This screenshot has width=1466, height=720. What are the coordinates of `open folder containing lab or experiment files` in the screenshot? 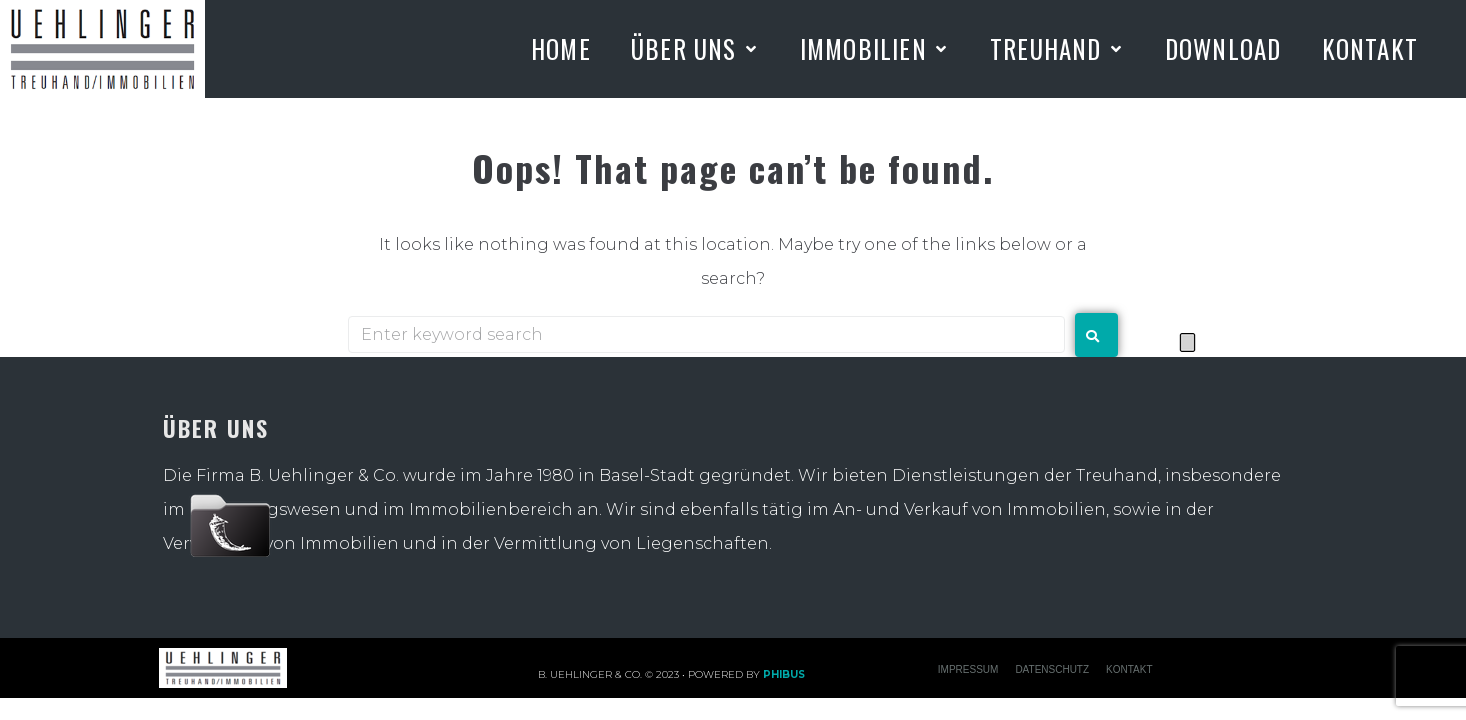 It's located at (230, 528).